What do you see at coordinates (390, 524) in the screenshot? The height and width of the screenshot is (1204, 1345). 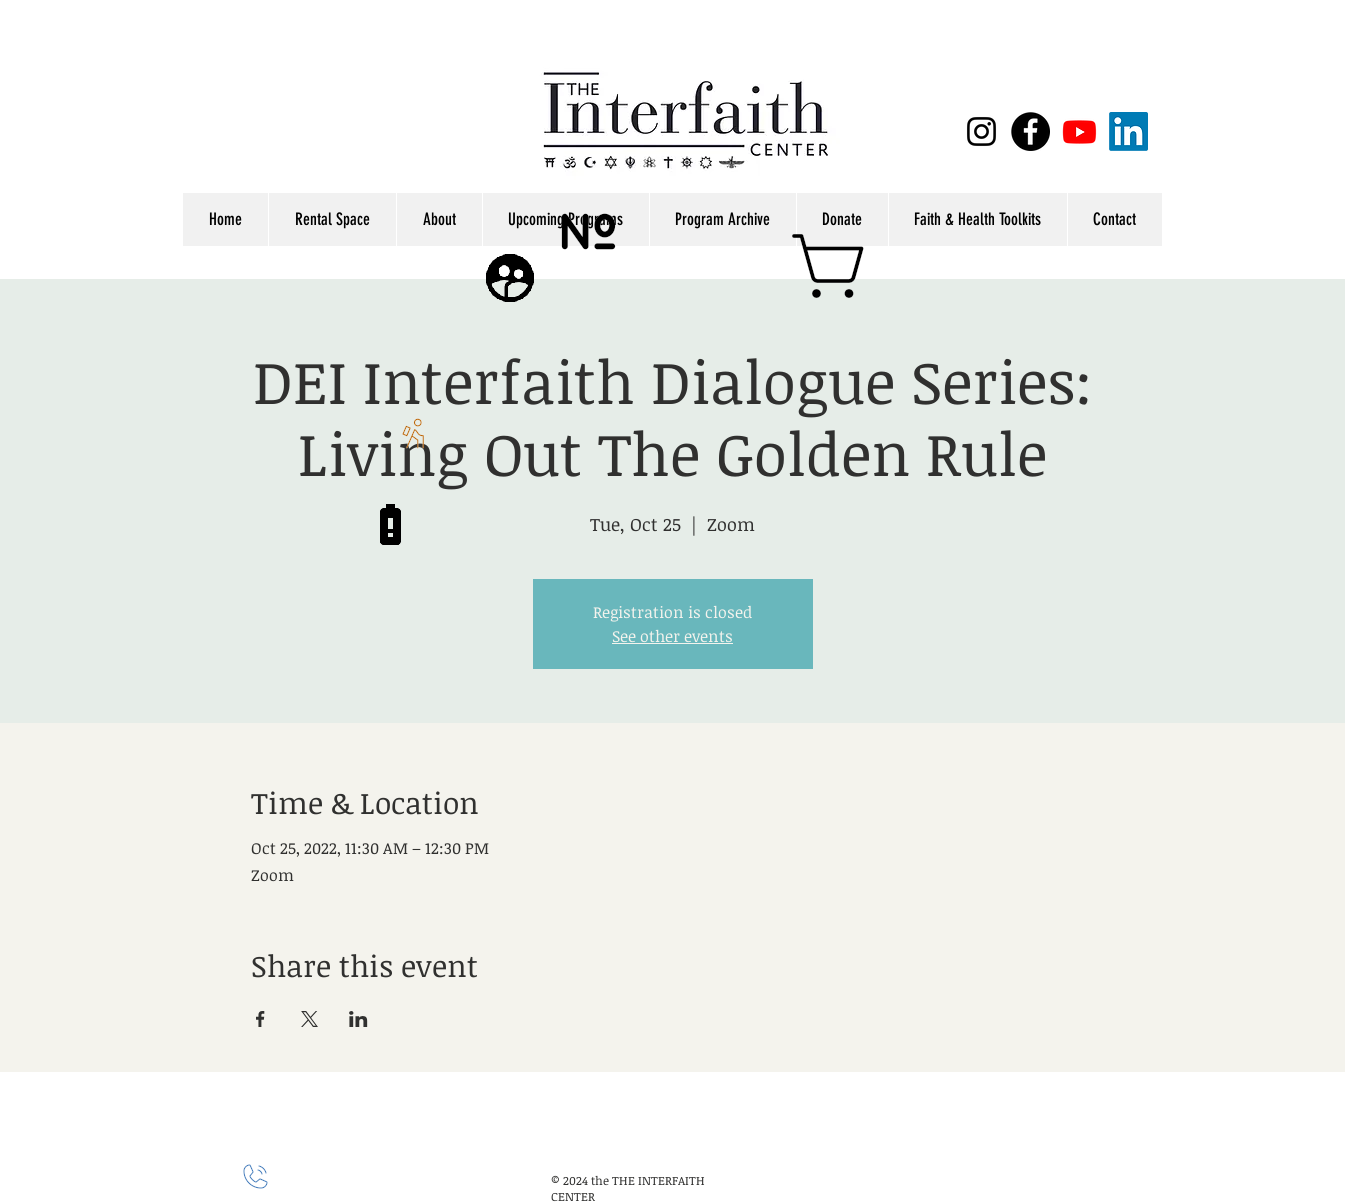 I see `indicates low battery warning` at bounding box center [390, 524].